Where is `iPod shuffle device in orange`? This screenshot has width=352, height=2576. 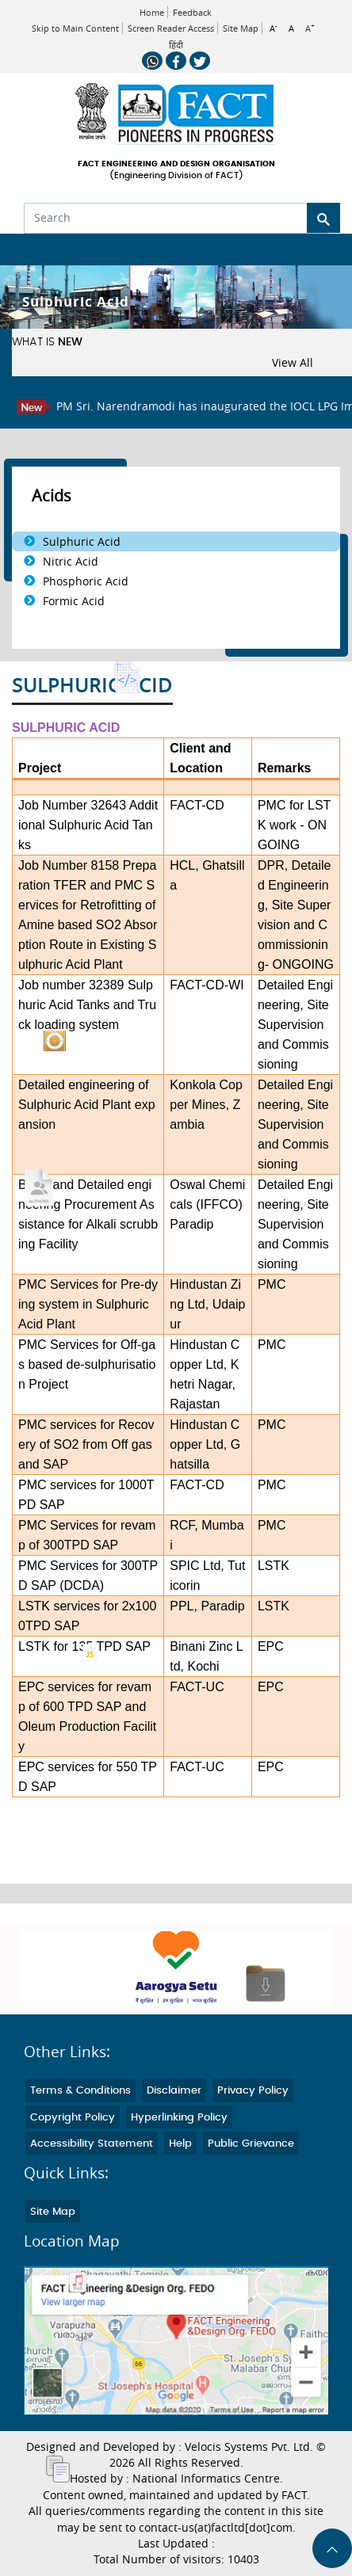
iPod shuffle device in orange is located at coordinates (55, 1041).